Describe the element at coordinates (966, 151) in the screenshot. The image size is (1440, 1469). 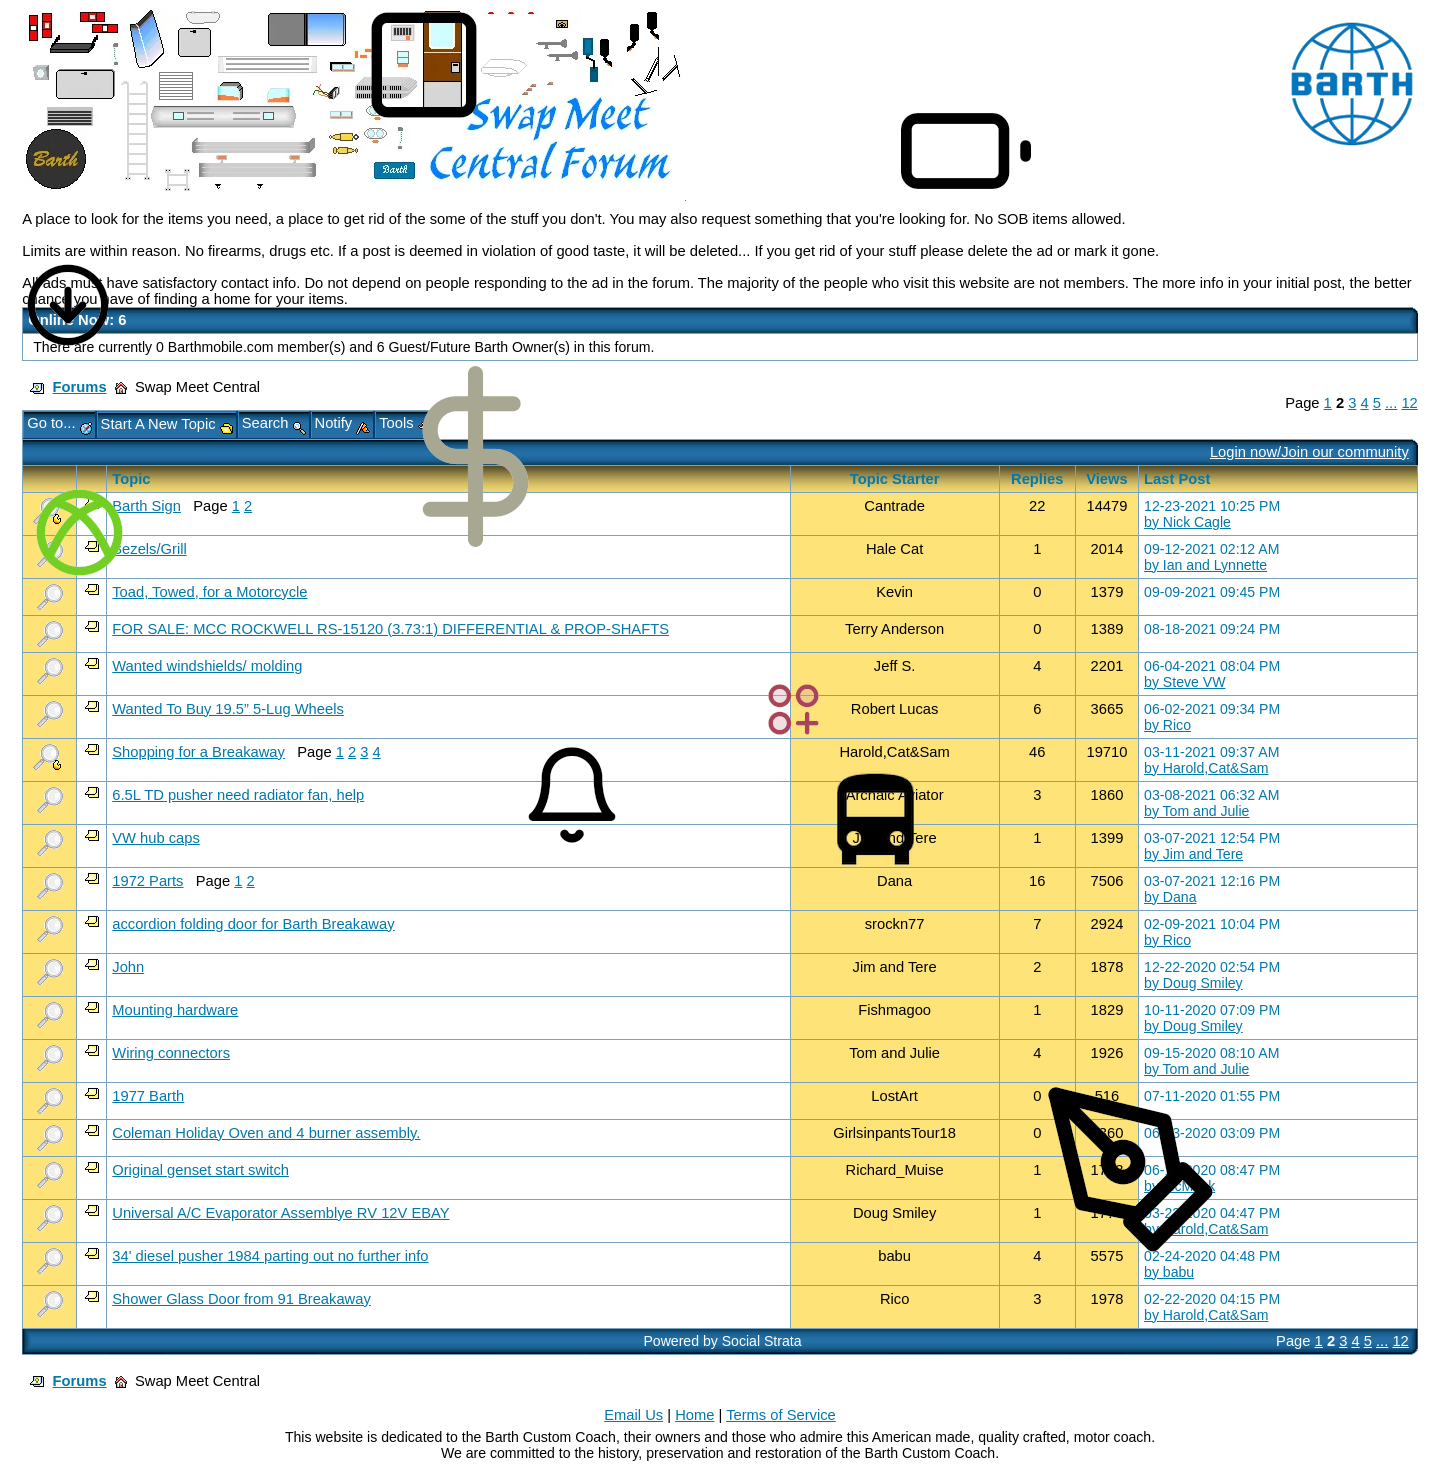
I see `indicates current battery level` at that location.